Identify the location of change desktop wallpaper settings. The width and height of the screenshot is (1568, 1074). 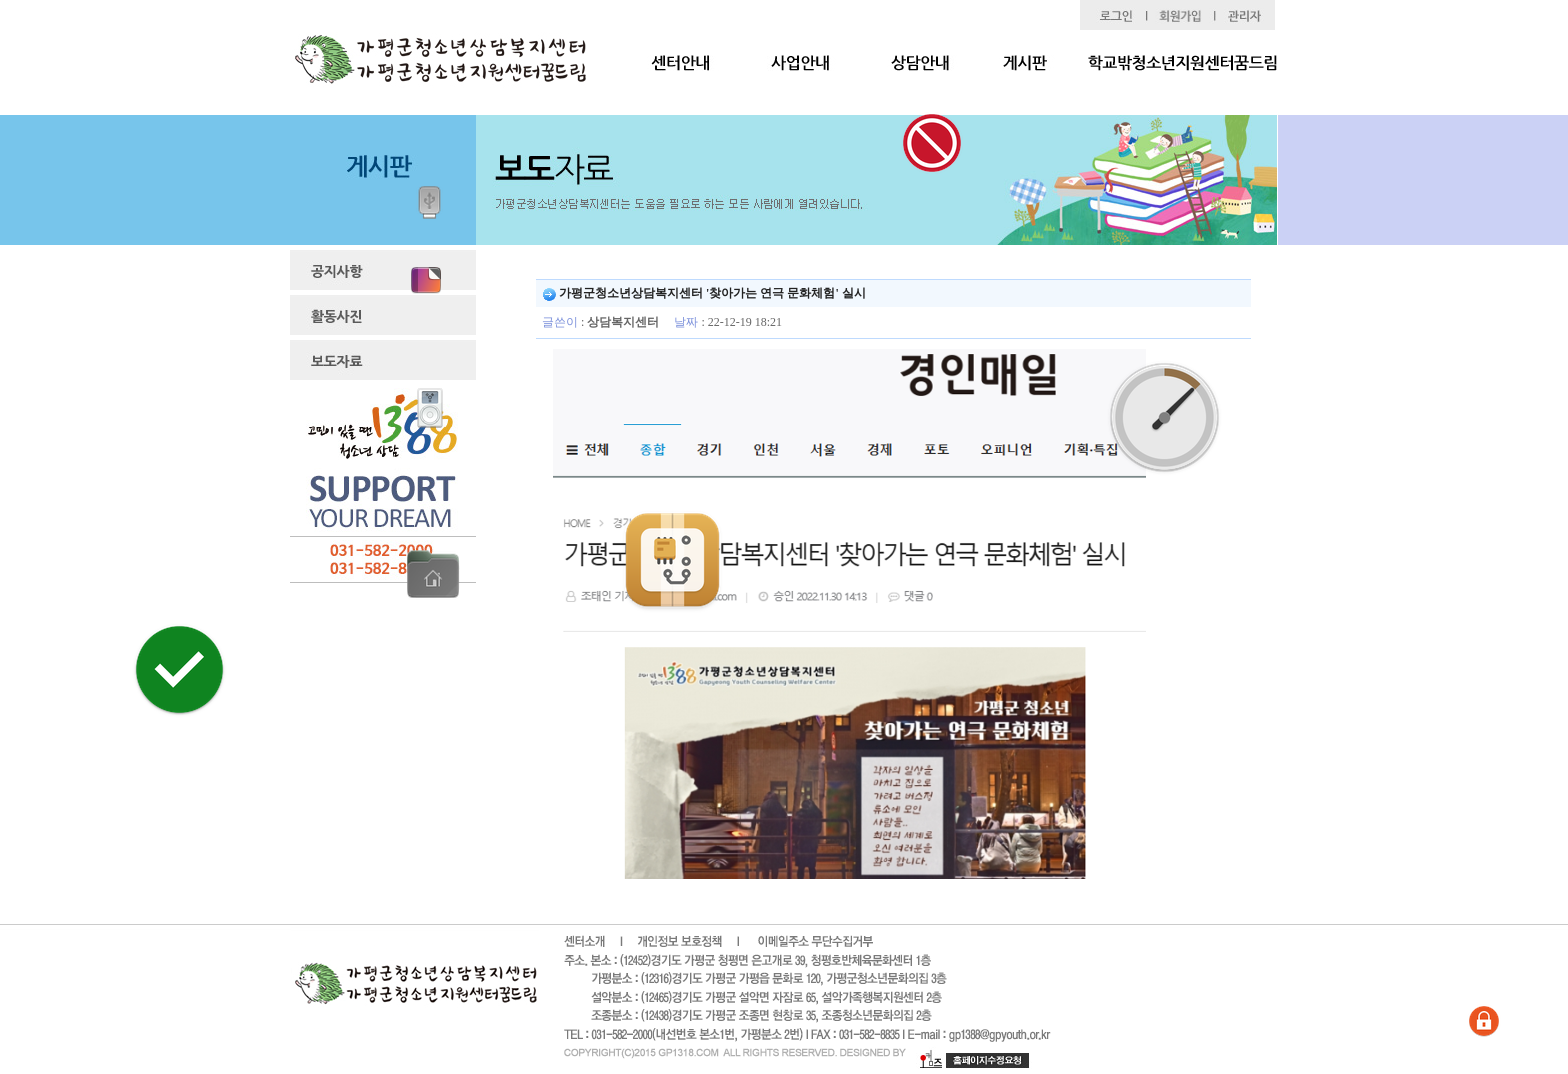
(426, 280).